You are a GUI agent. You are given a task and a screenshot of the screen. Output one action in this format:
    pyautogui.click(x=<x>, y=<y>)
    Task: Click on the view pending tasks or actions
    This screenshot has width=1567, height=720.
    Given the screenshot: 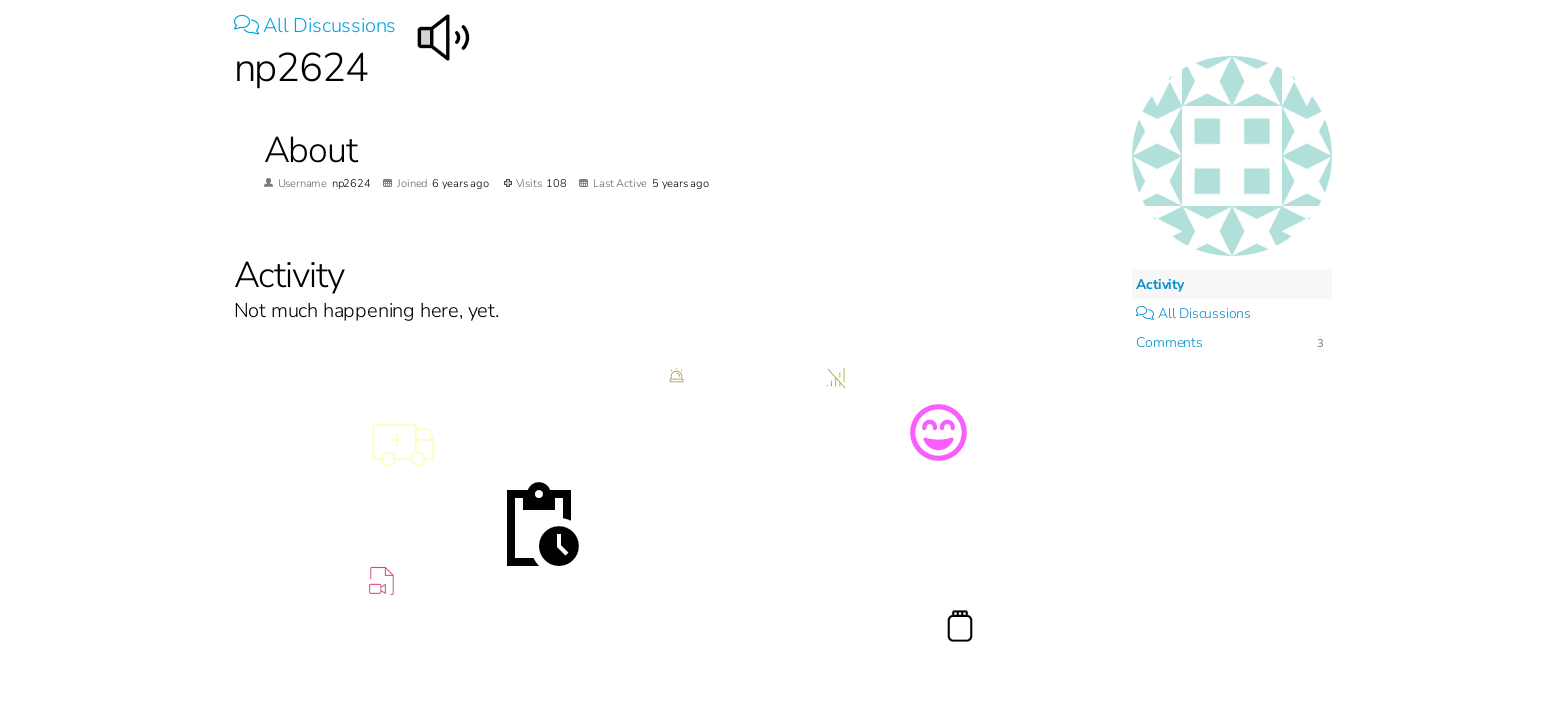 What is the action you would take?
    pyautogui.click(x=539, y=526)
    